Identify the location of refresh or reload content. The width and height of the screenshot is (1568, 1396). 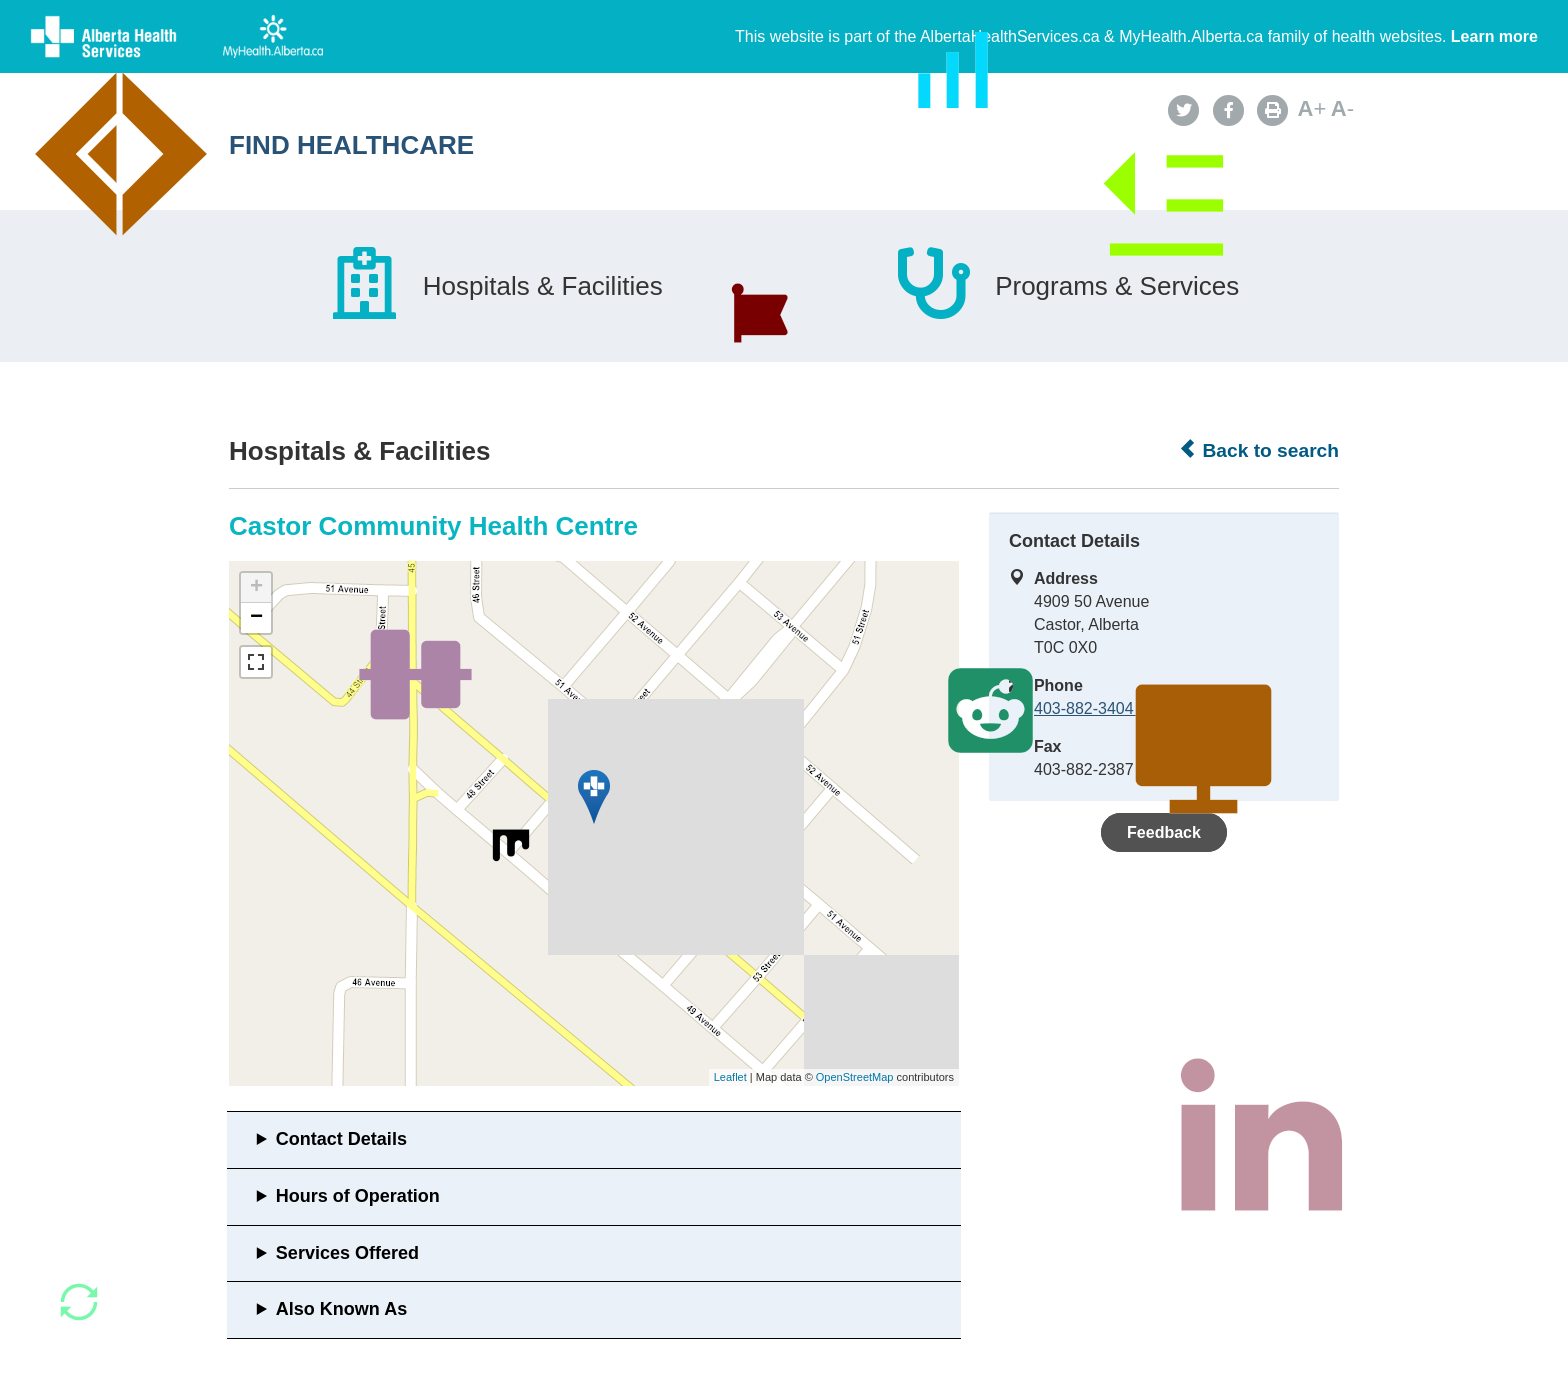
(79, 1302).